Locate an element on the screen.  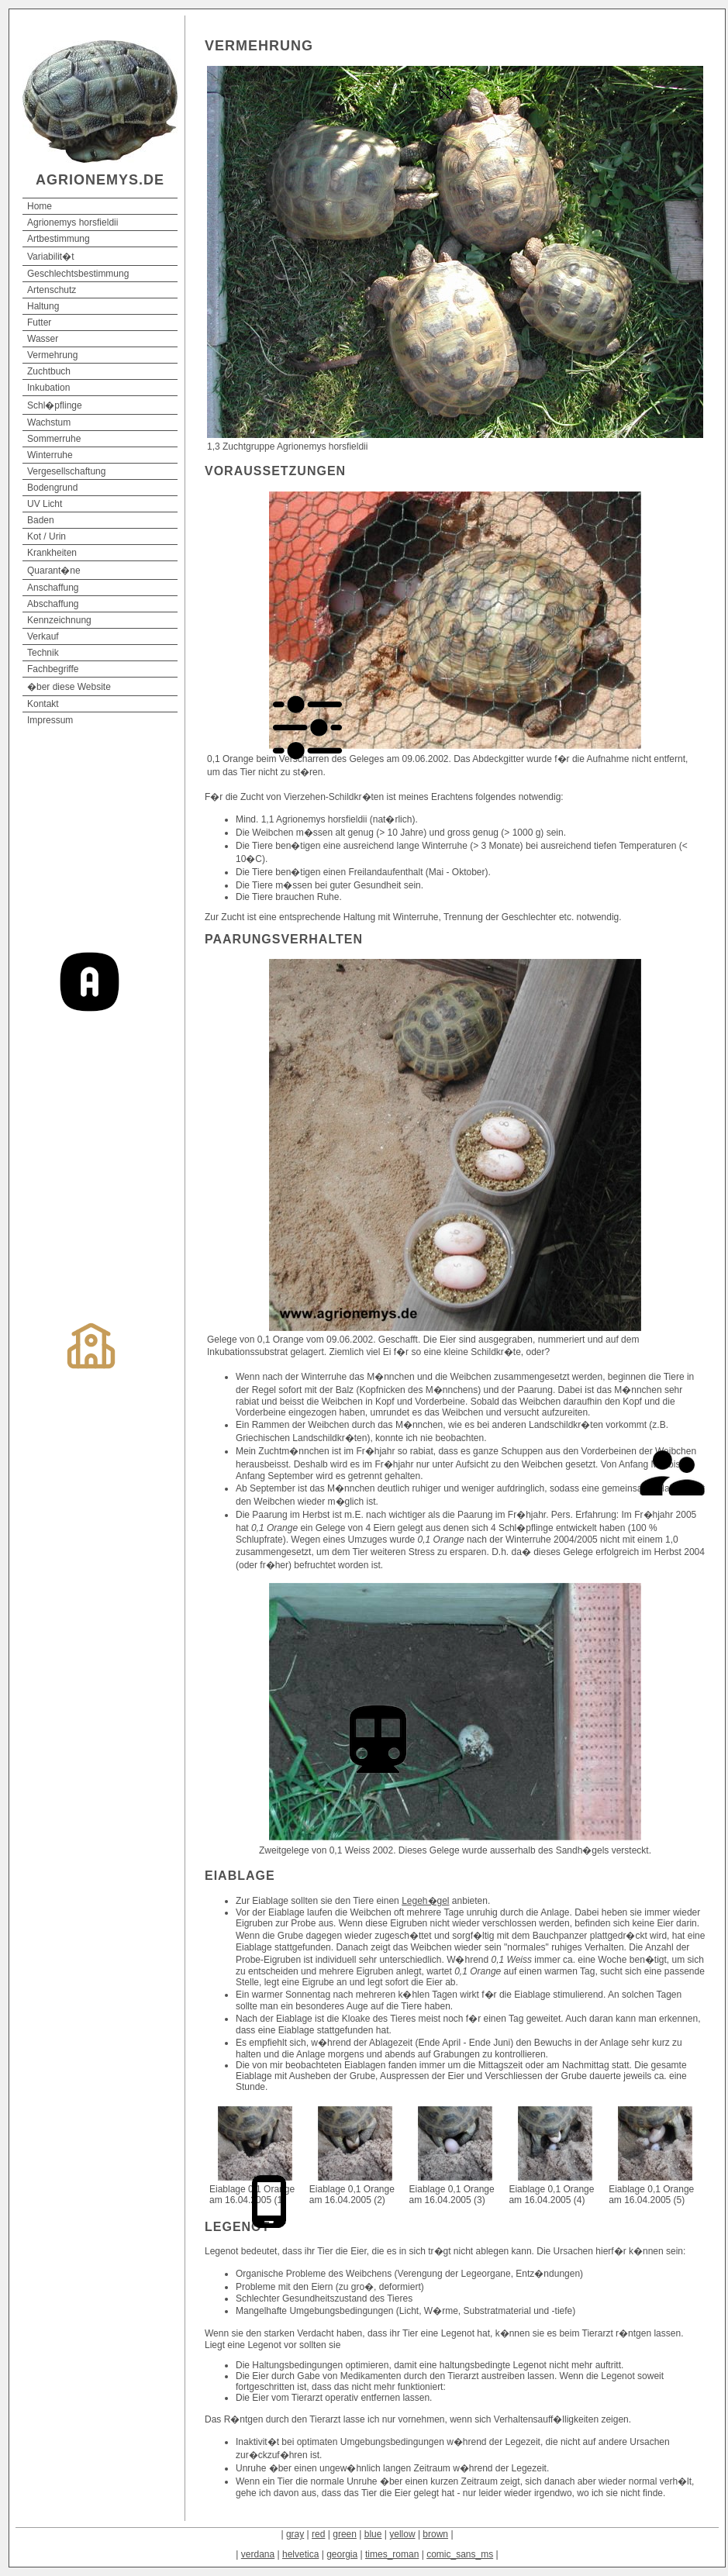
get public transit directions is located at coordinates (378, 1740).